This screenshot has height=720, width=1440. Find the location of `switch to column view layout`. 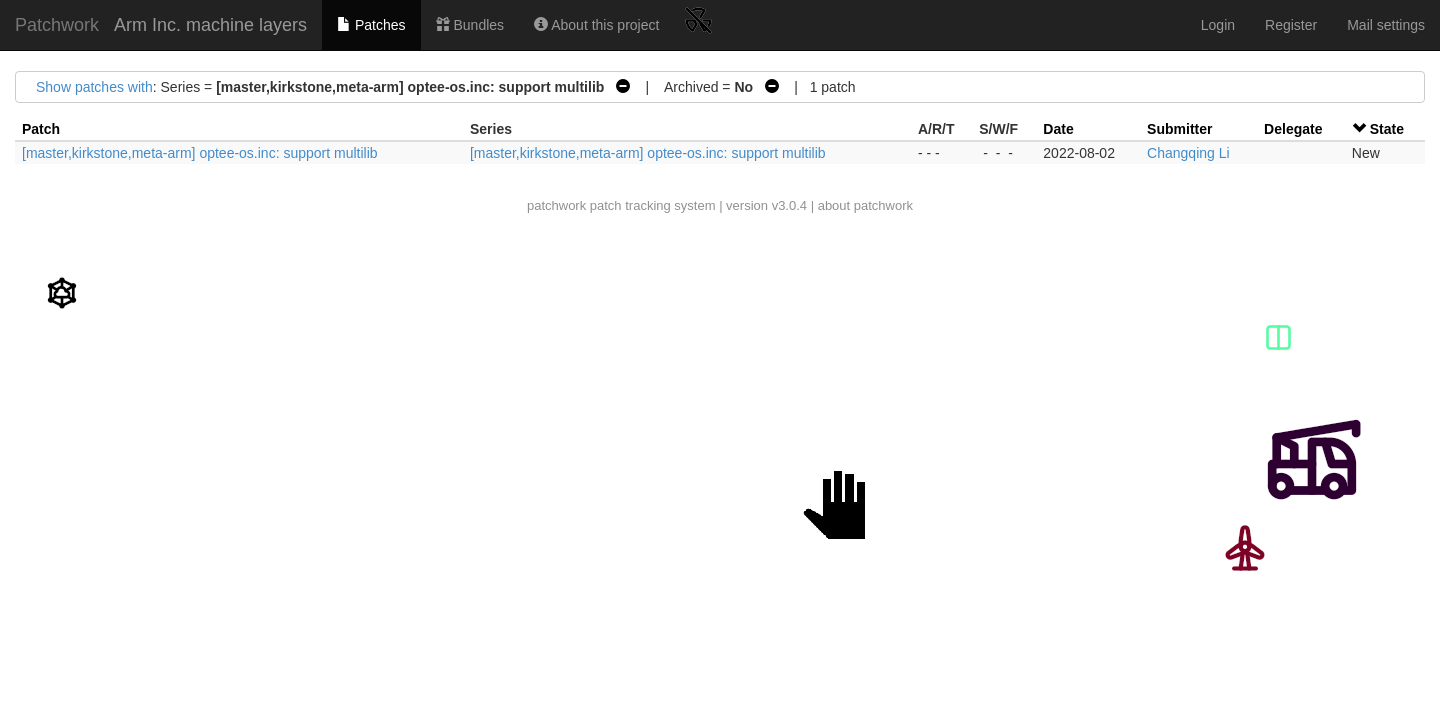

switch to column view layout is located at coordinates (1278, 337).